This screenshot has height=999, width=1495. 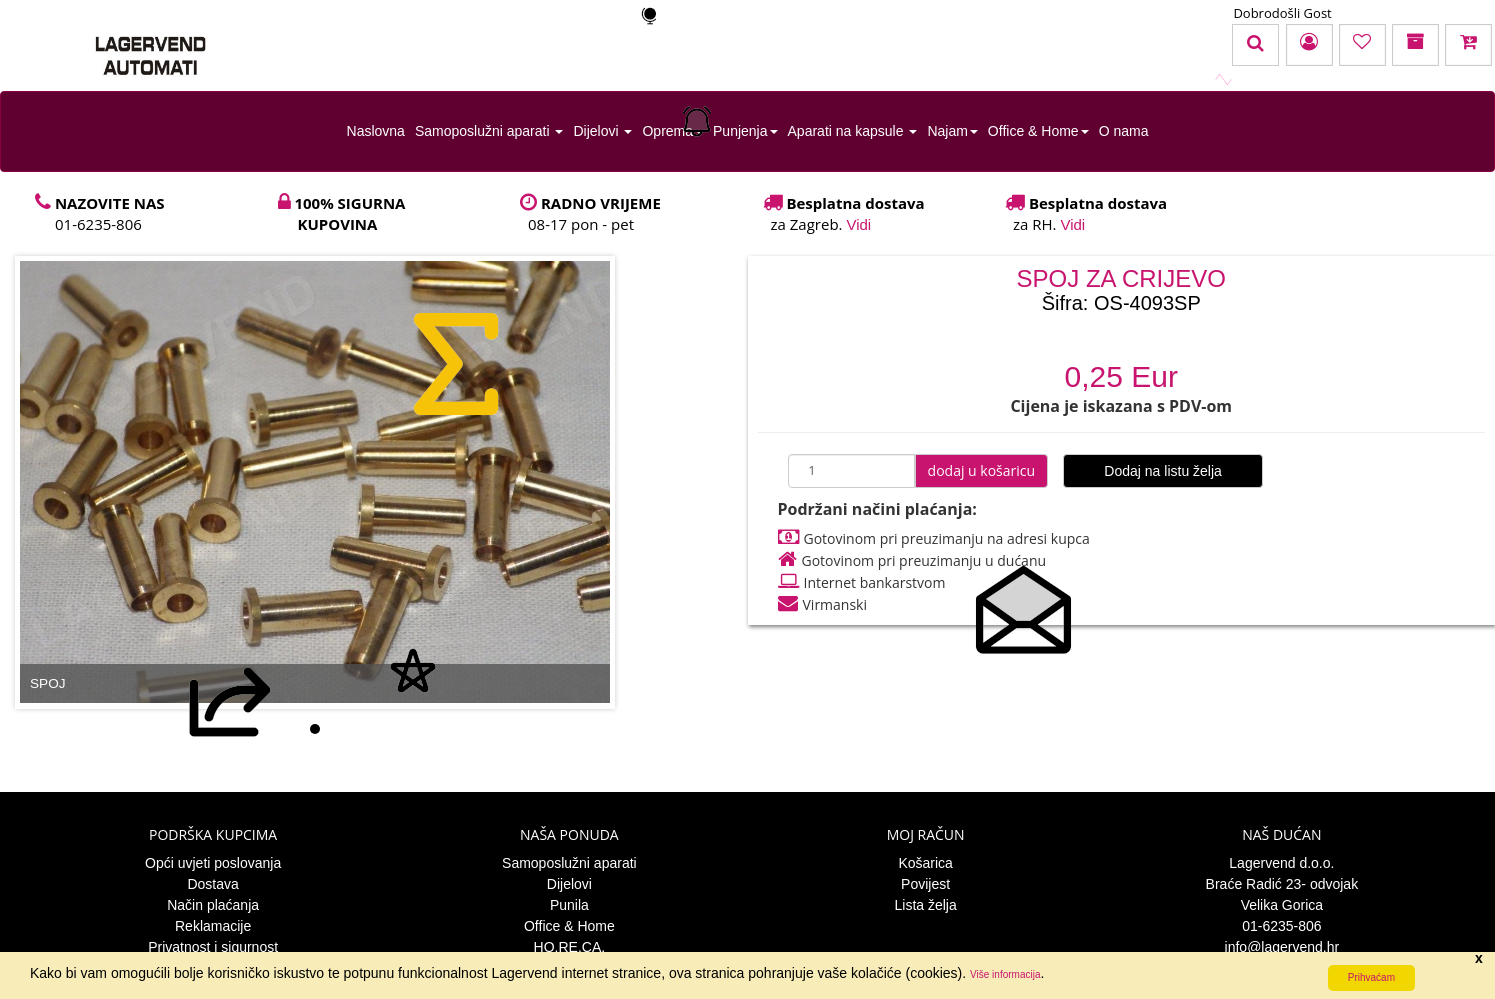 I want to click on calculate sum or total, so click(x=456, y=364).